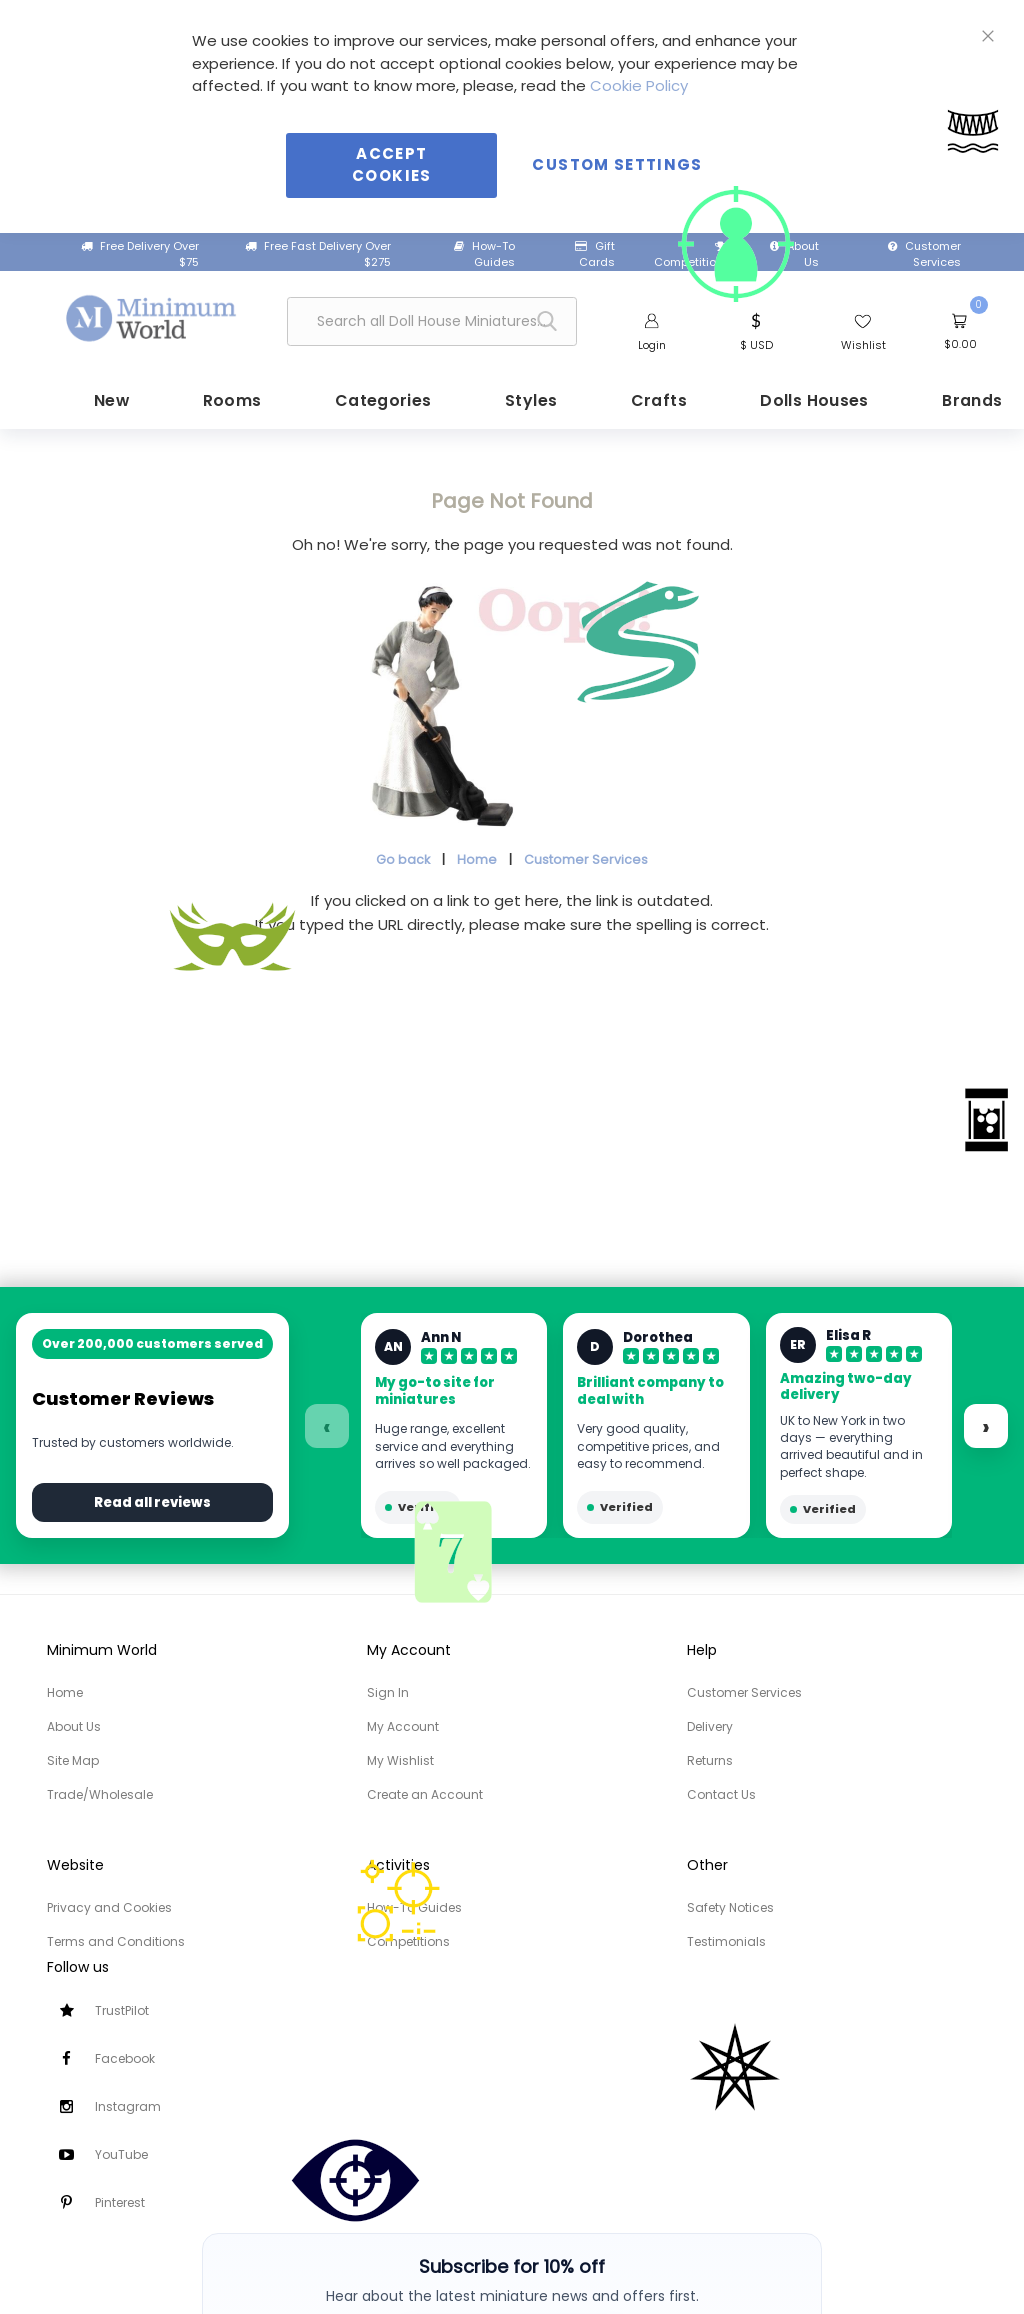 This screenshot has width=1024, height=2314. I want to click on view chemical storage or tank status, so click(986, 1120).